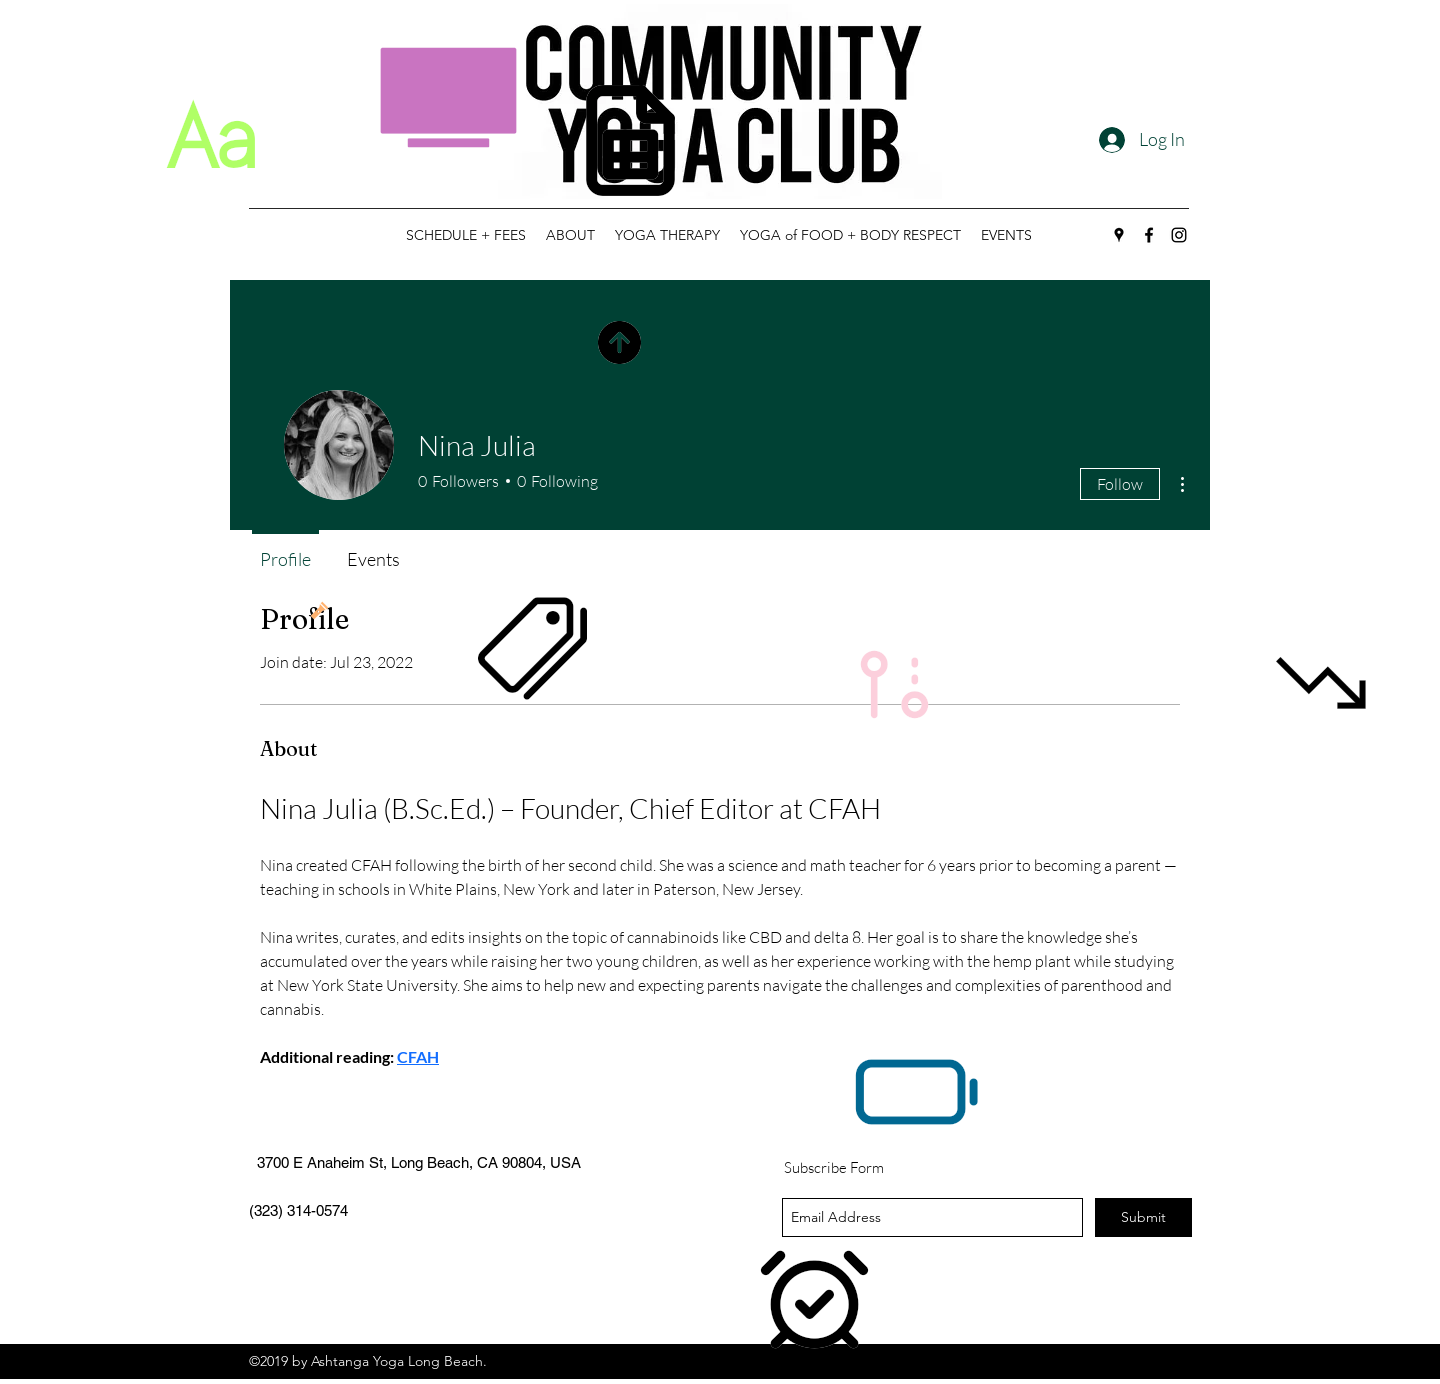  I want to click on upload a file or content, so click(619, 342).